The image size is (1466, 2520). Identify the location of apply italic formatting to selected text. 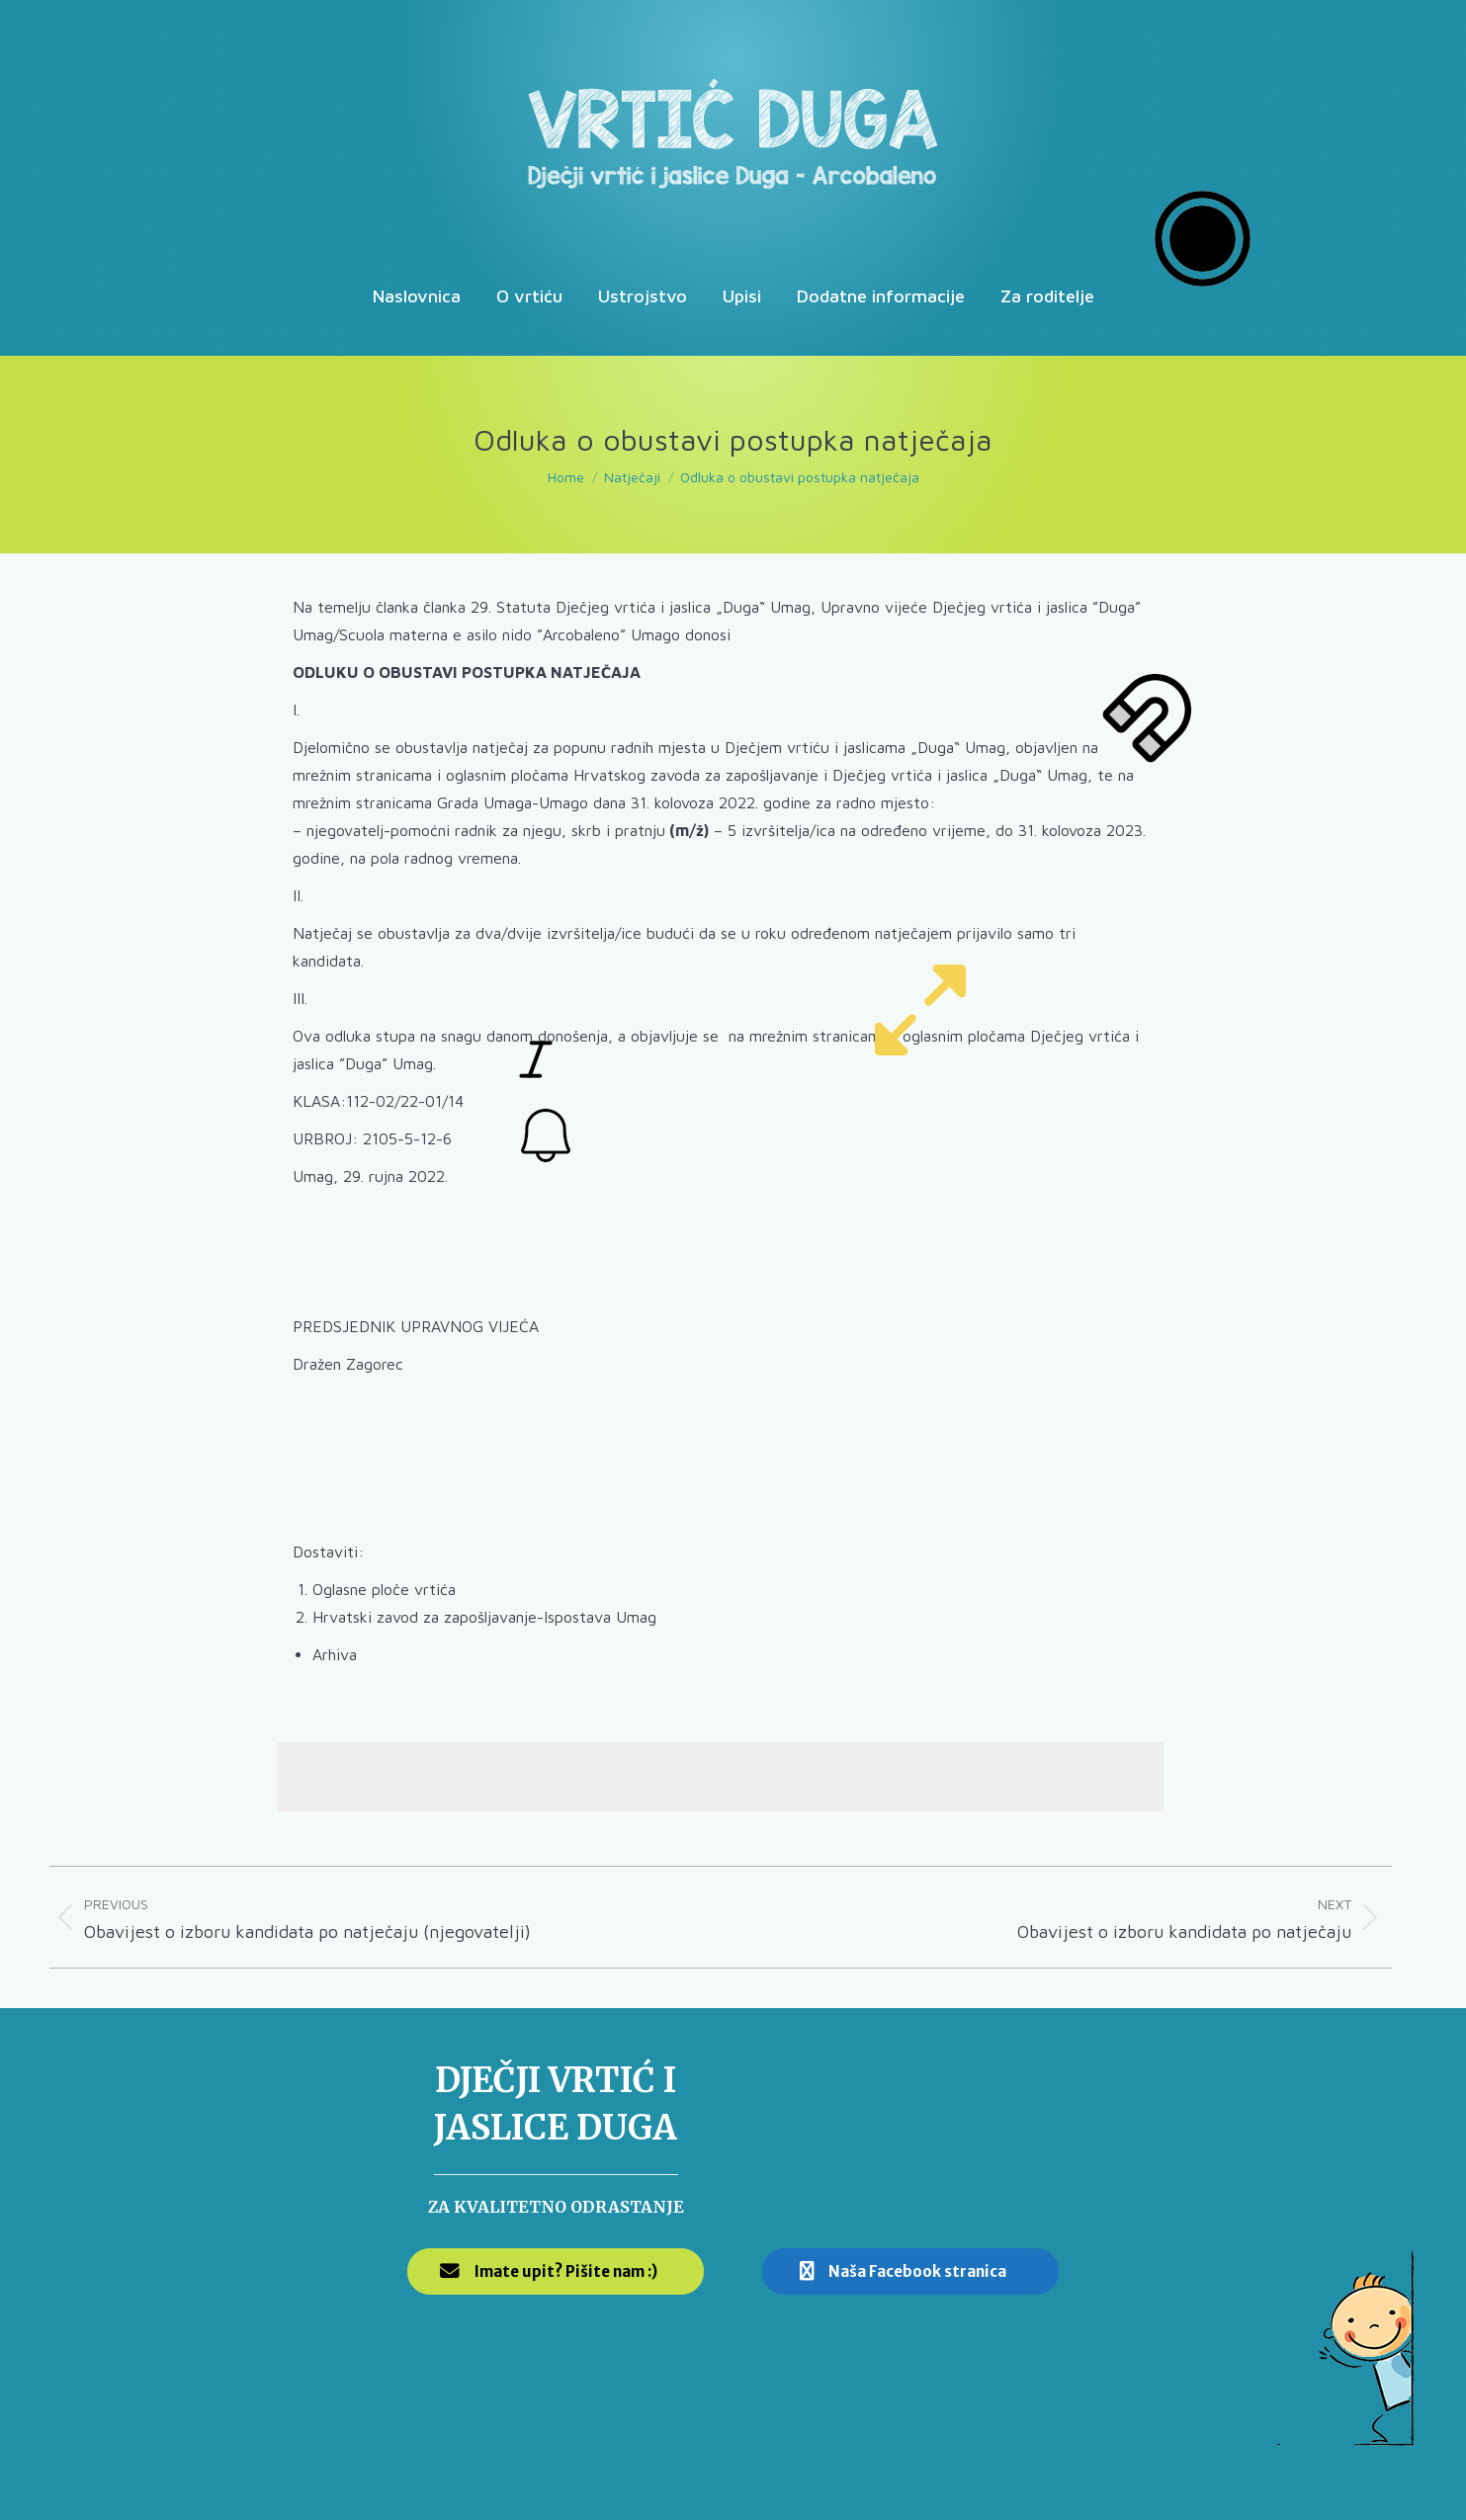
(536, 1059).